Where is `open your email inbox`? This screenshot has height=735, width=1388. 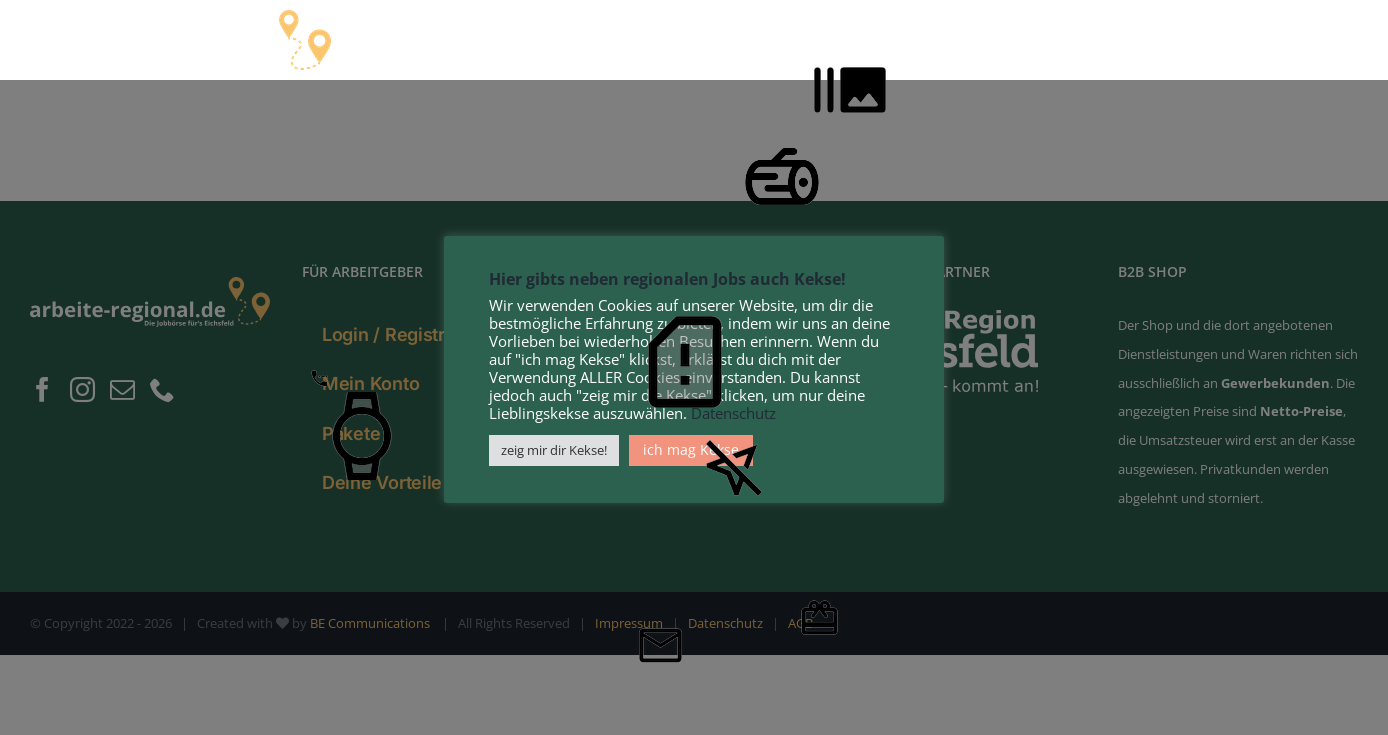 open your email inbox is located at coordinates (660, 645).